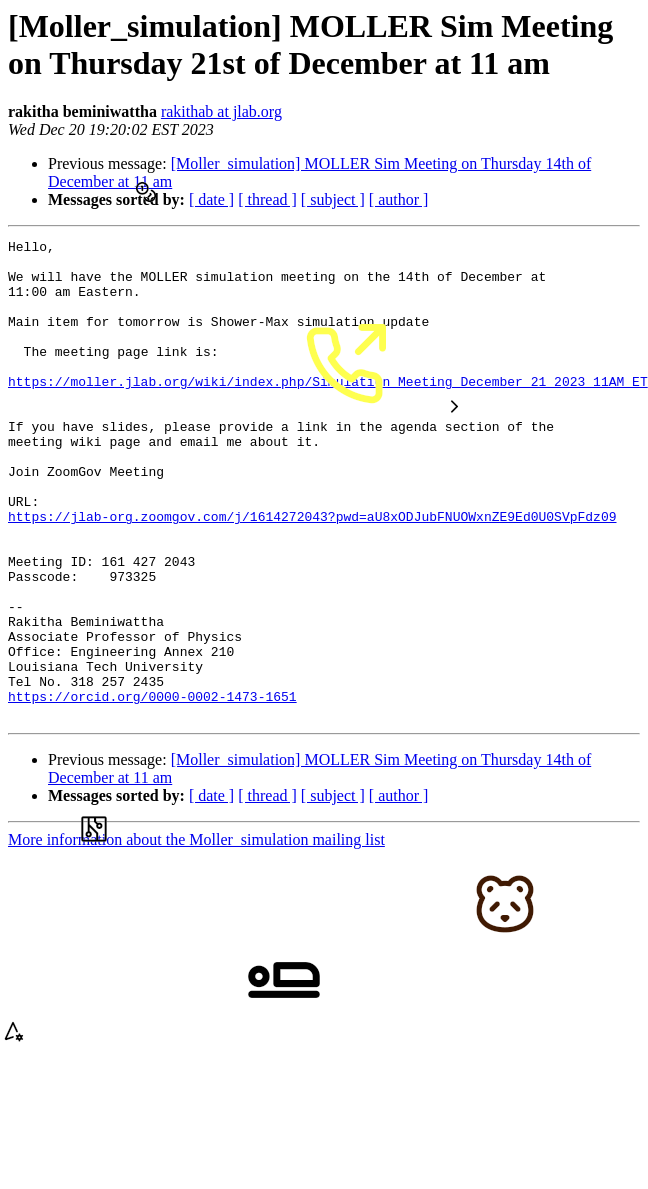 Image resolution: width=648 pixels, height=1189 pixels. What do you see at coordinates (13, 1031) in the screenshot?
I see `configure navigation settings` at bounding box center [13, 1031].